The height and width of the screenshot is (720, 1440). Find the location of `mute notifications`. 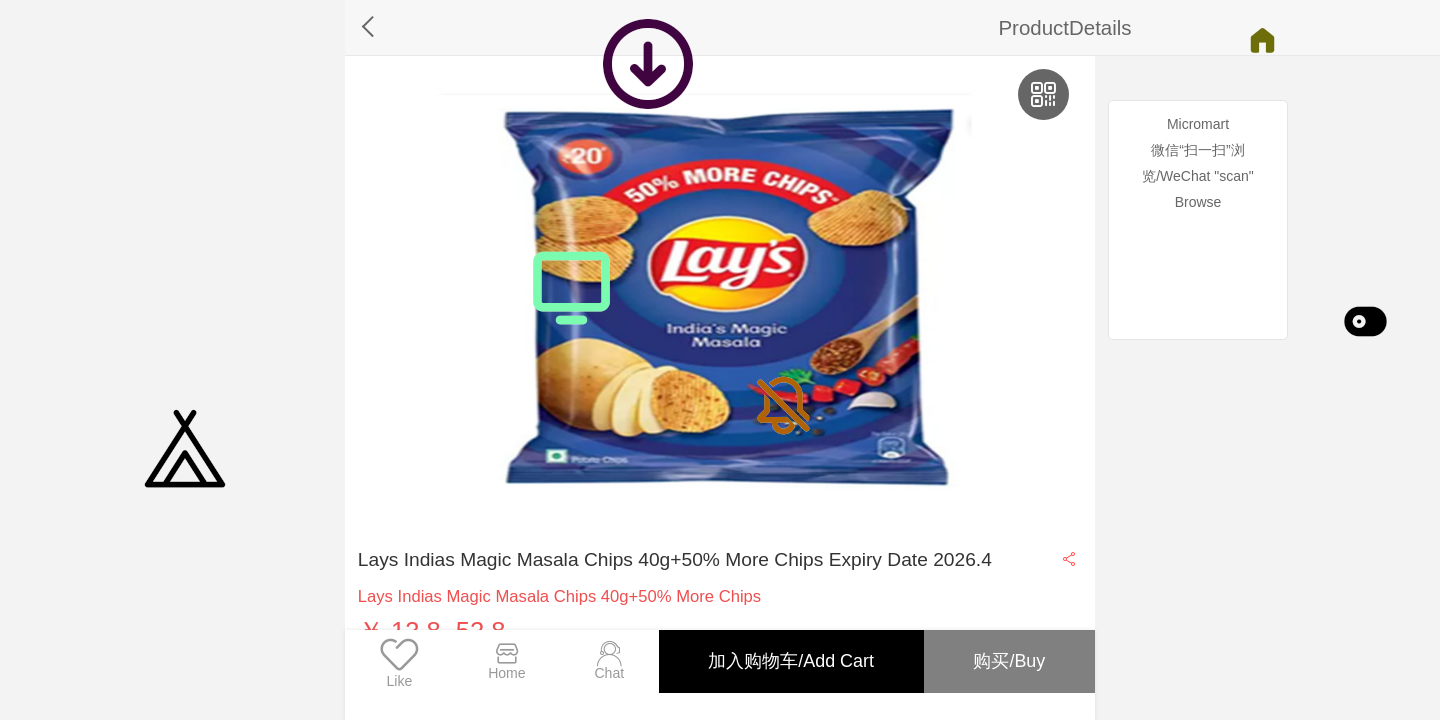

mute notifications is located at coordinates (783, 405).